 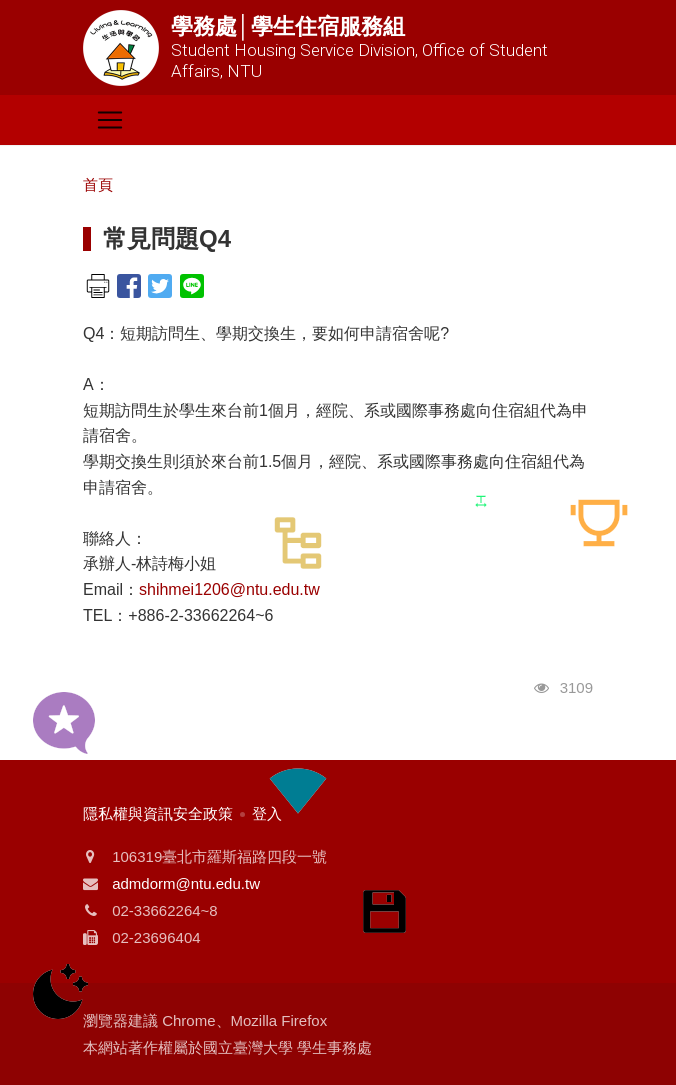 I want to click on view achievements or awards, so click(x=599, y=523).